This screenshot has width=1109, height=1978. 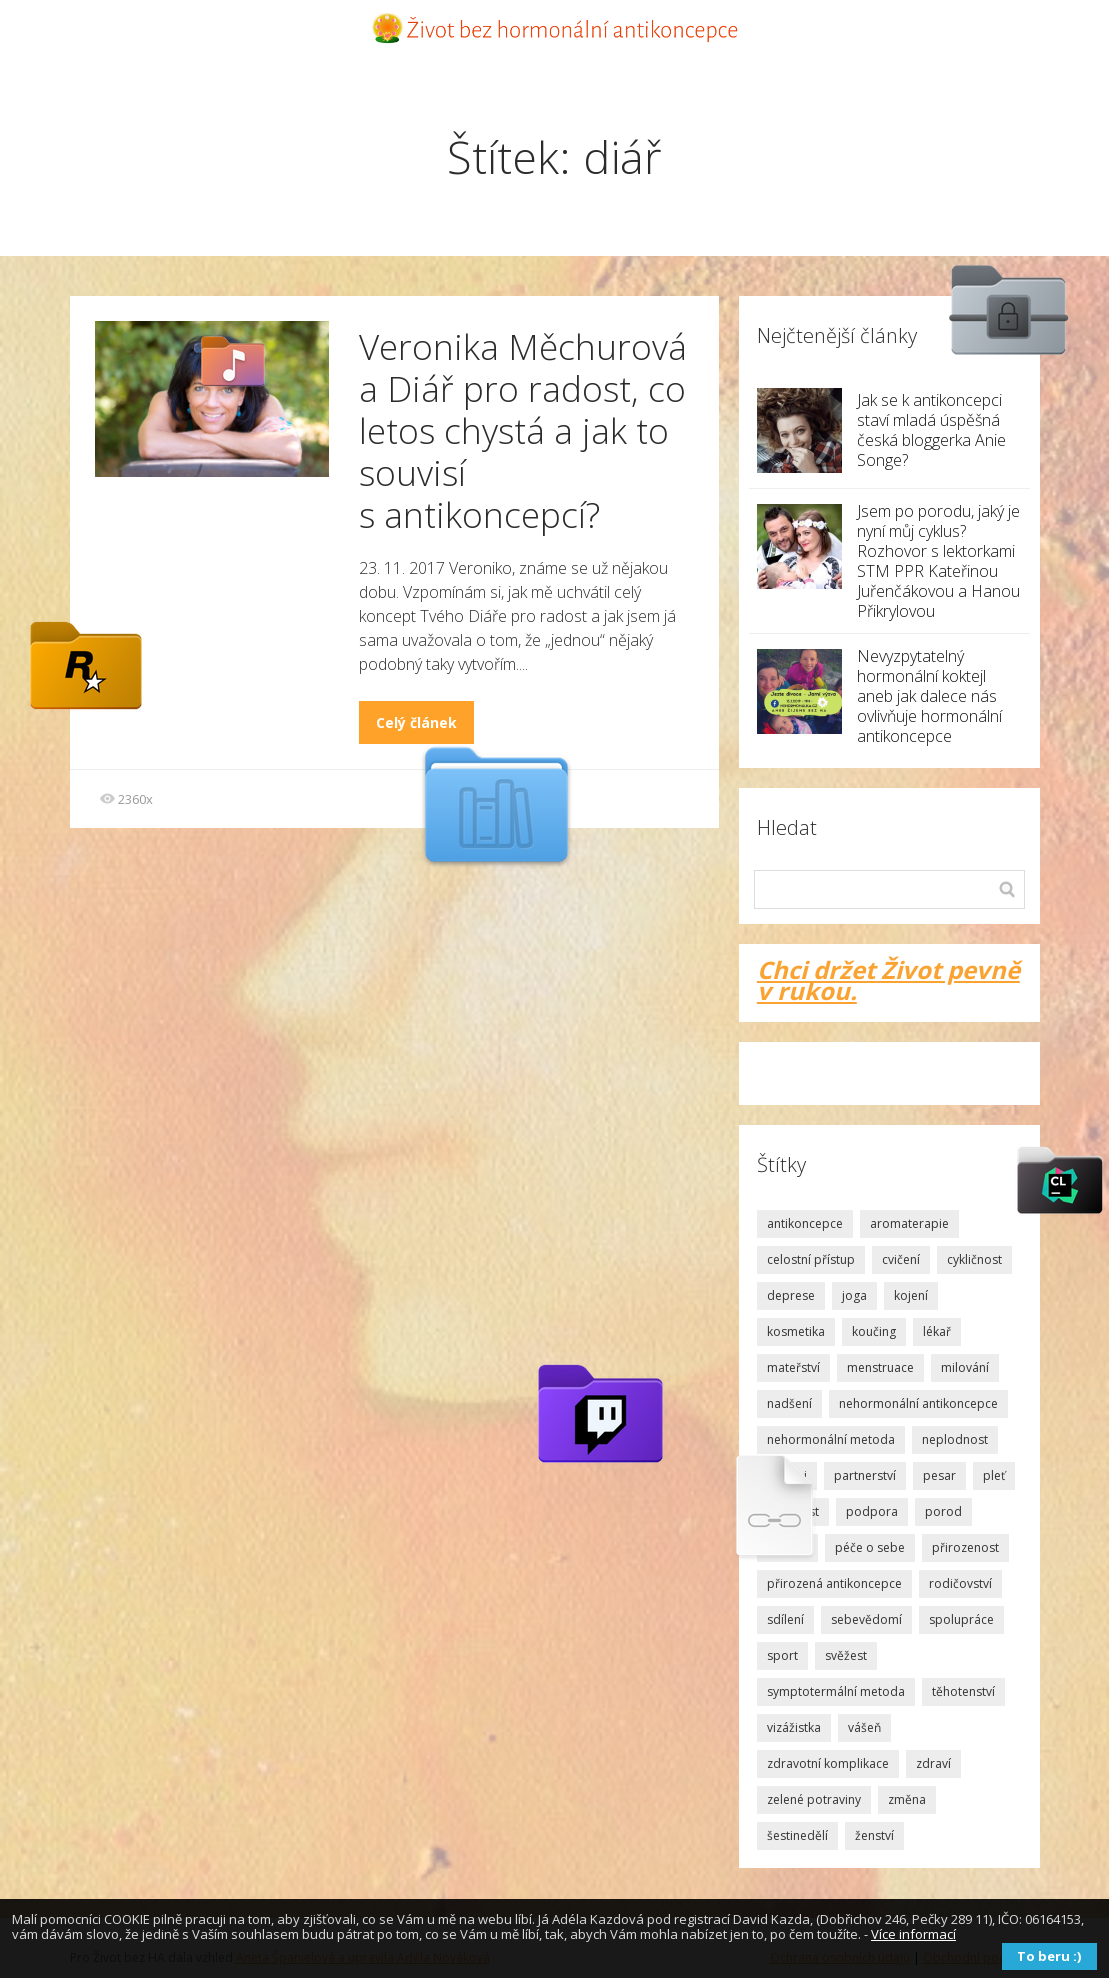 I want to click on open CLion project folder, so click(x=1059, y=1182).